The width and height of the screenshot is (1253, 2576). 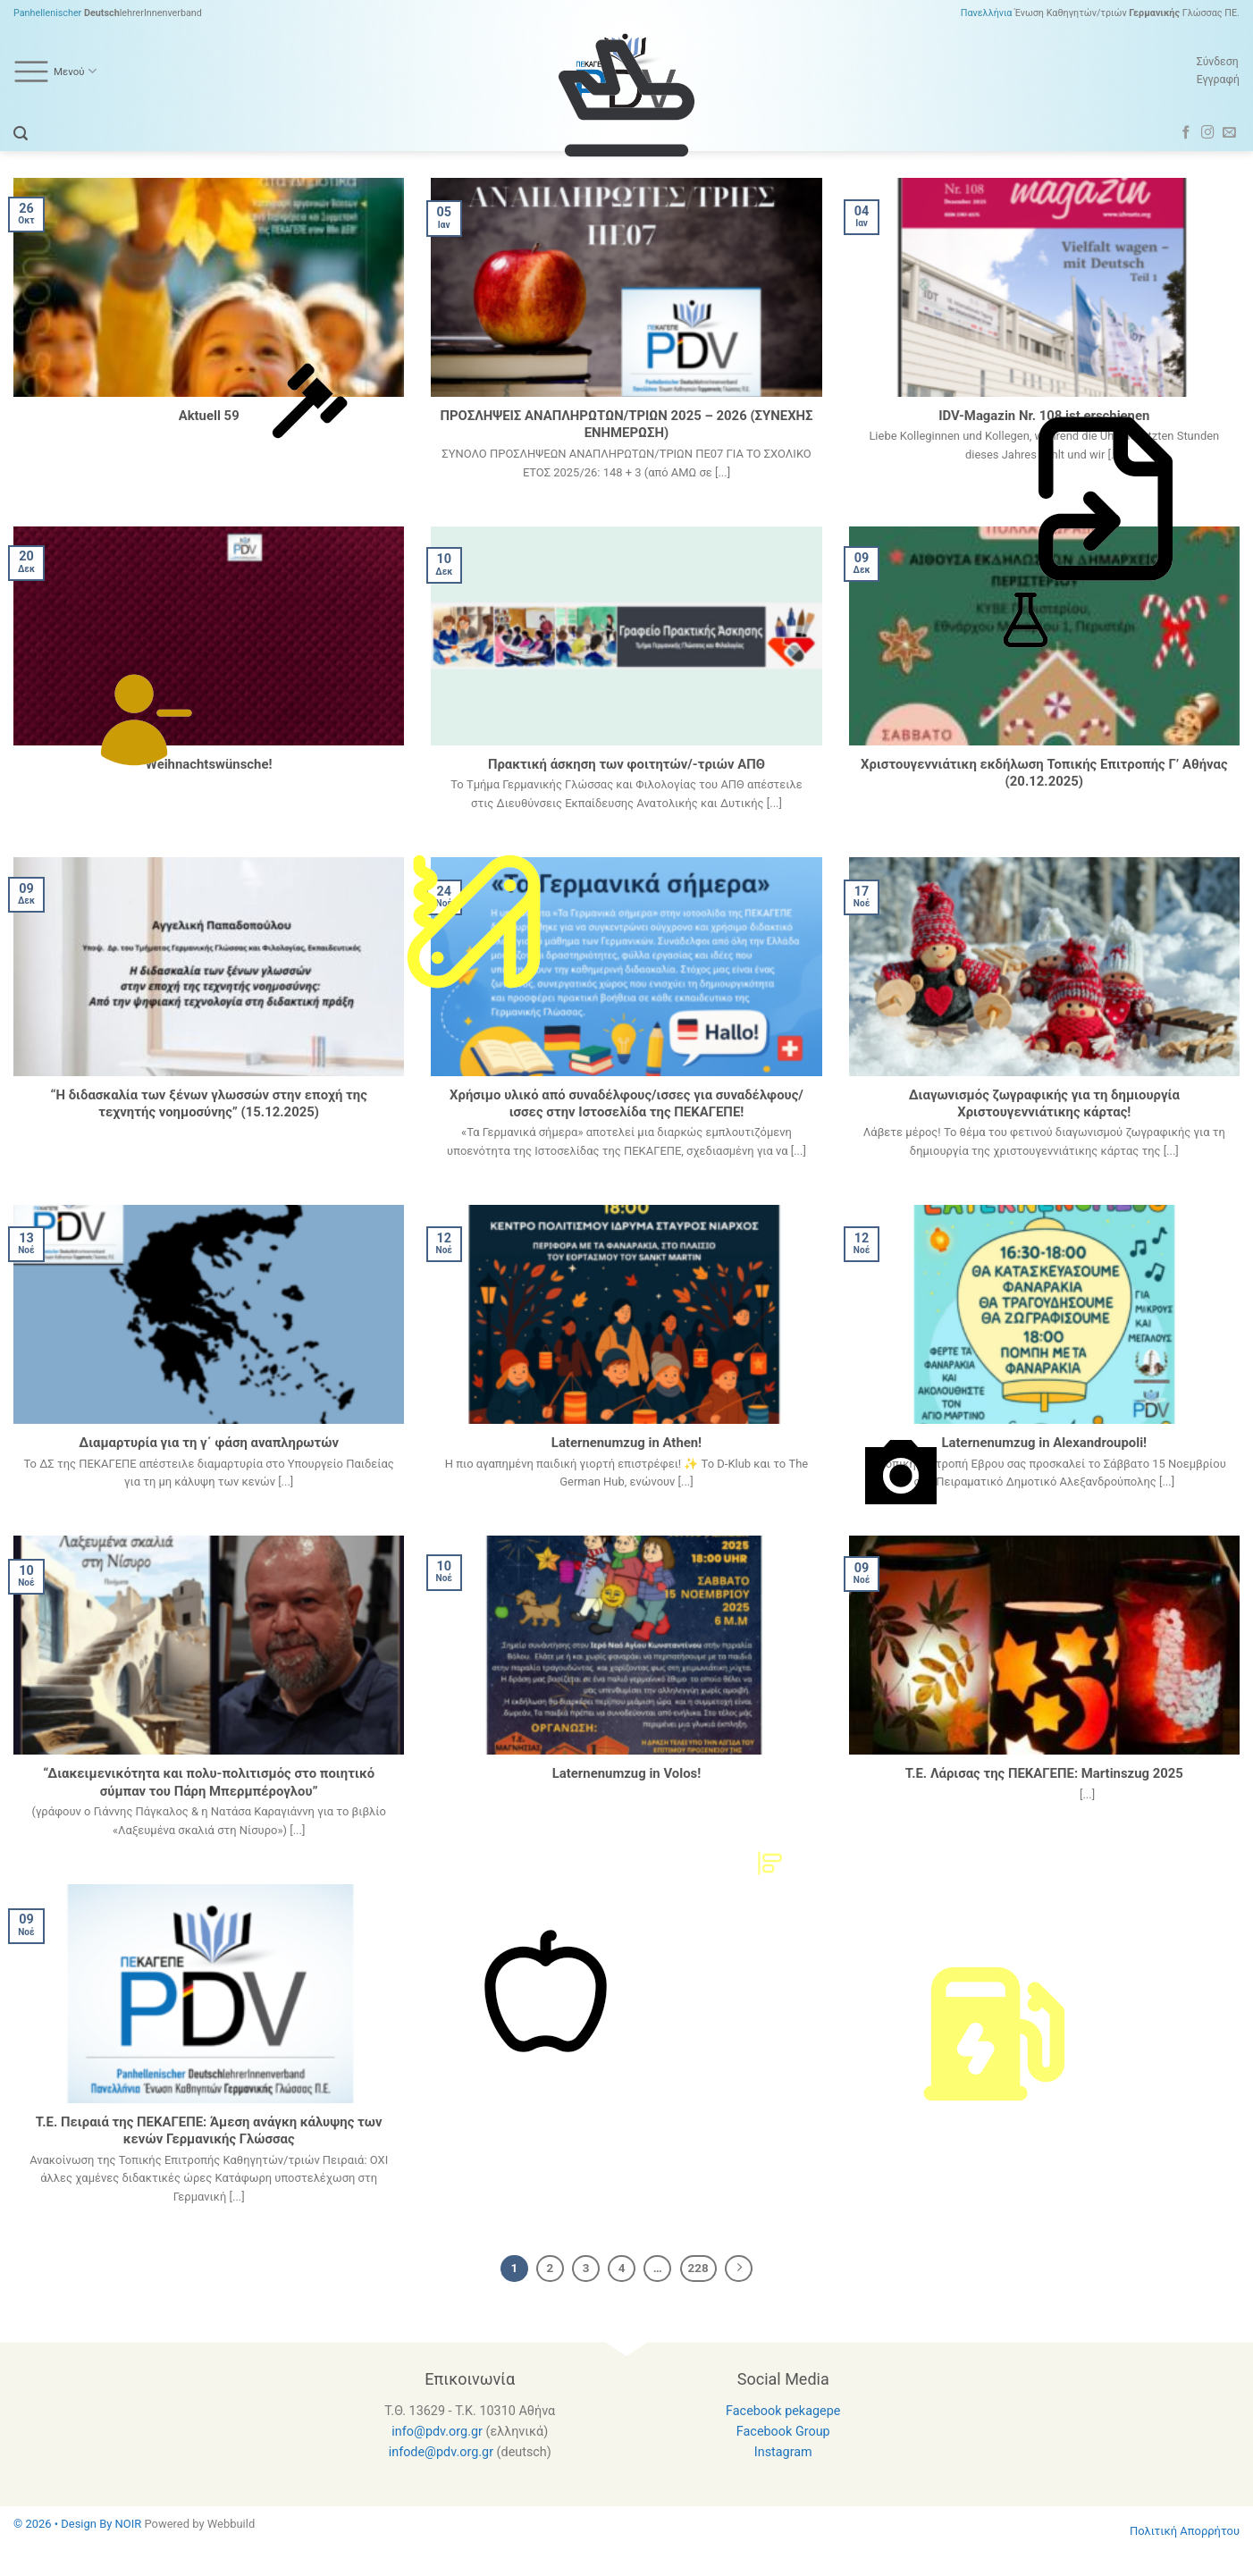 What do you see at coordinates (307, 403) in the screenshot?
I see `access legal terms and conditions` at bounding box center [307, 403].